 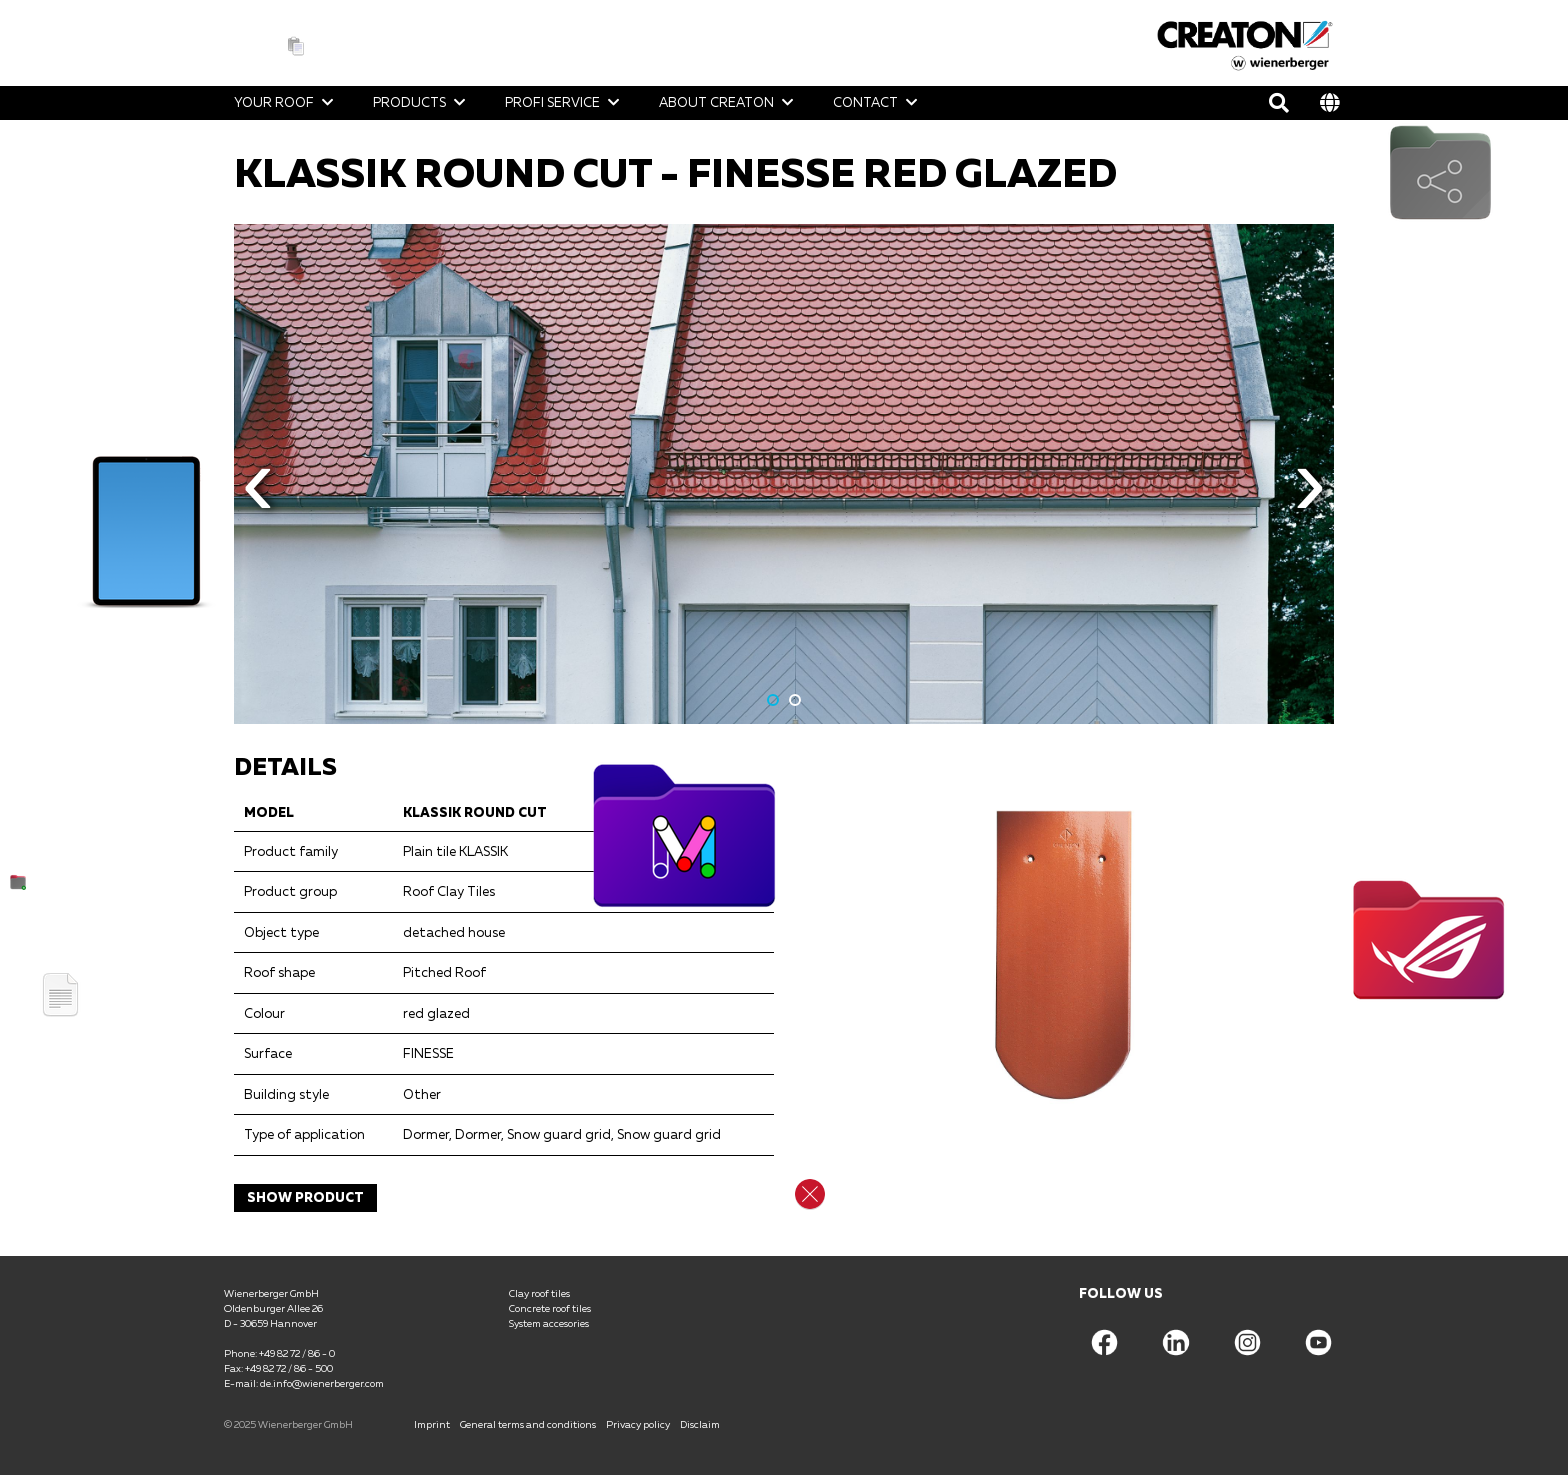 I want to click on iPad Air device connected, so click(x=146, y=532).